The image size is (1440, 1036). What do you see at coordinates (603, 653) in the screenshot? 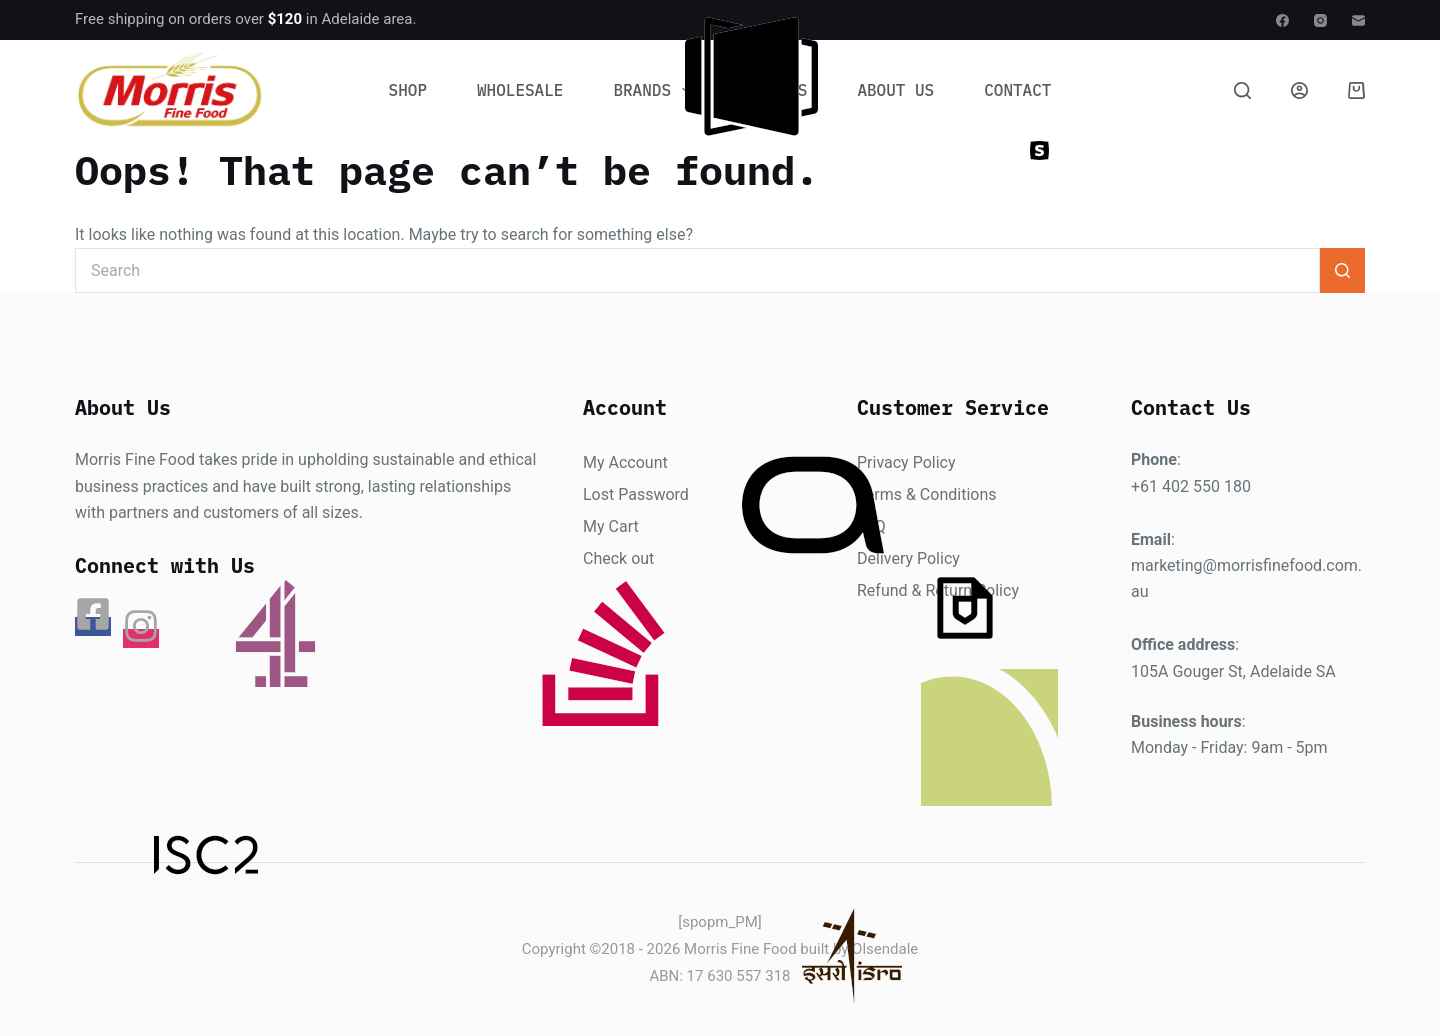
I see `visit stack overflow for programming help` at bounding box center [603, 653].